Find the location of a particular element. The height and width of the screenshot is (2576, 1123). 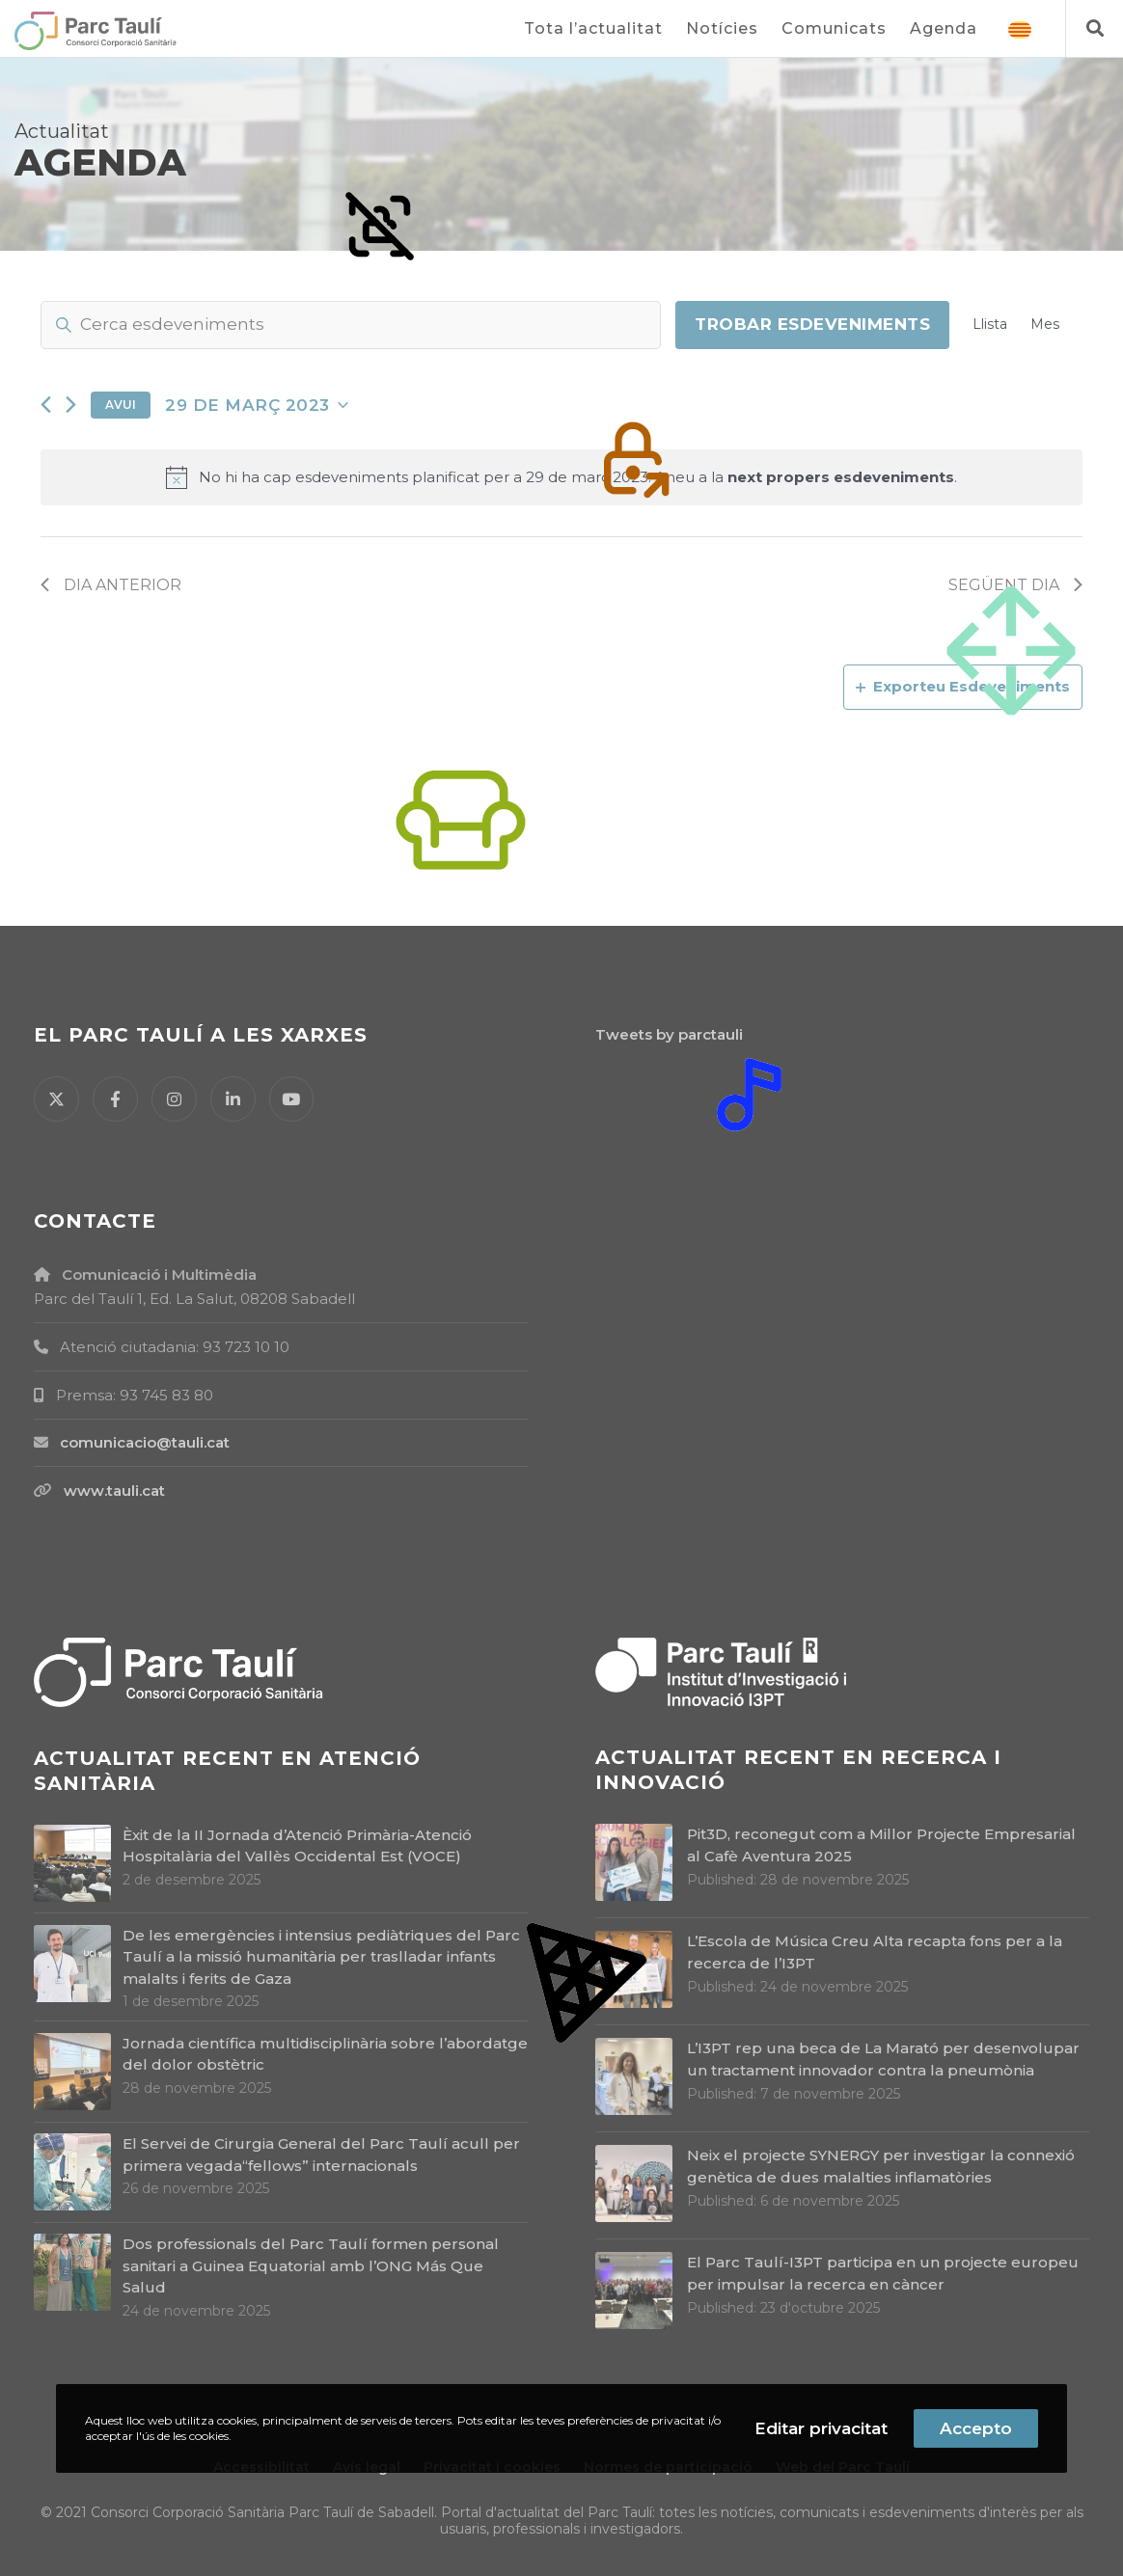

access control disabled is located at coordinates (379, 226).